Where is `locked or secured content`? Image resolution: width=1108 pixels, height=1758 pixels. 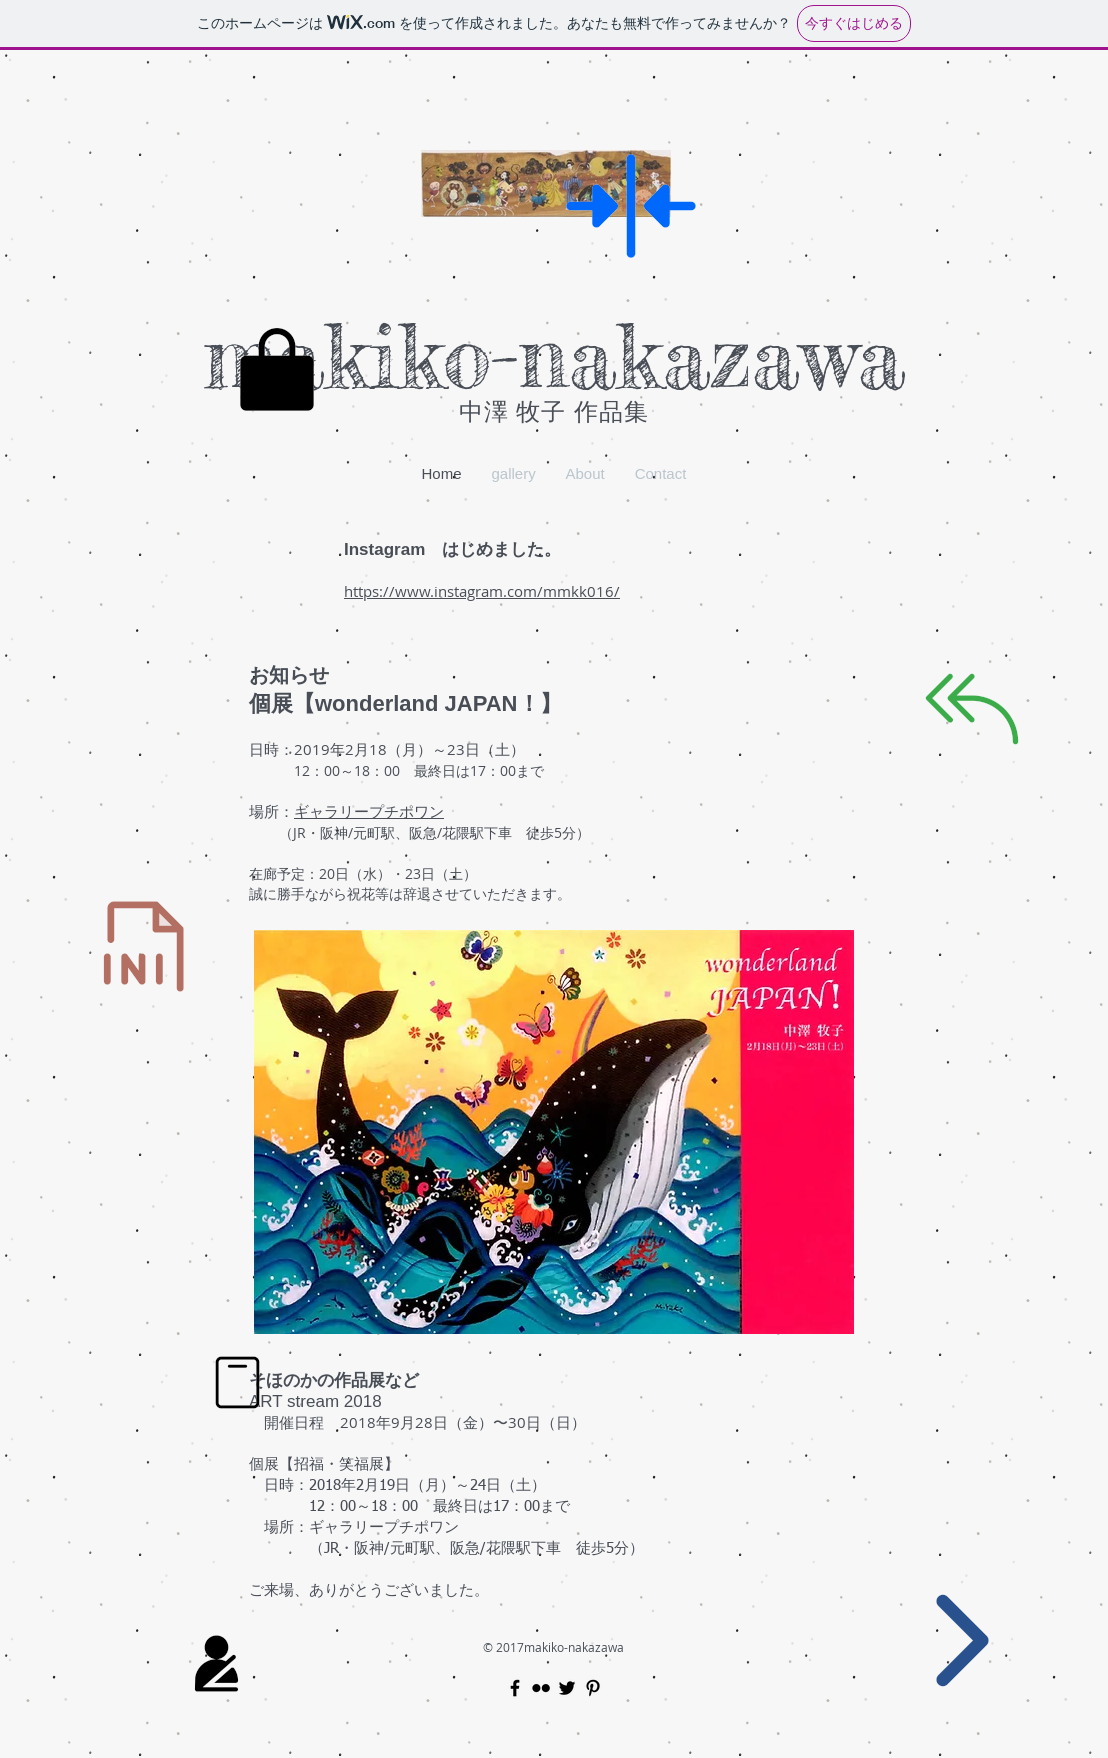
locked or secured content is located at coordinates (277, 374).